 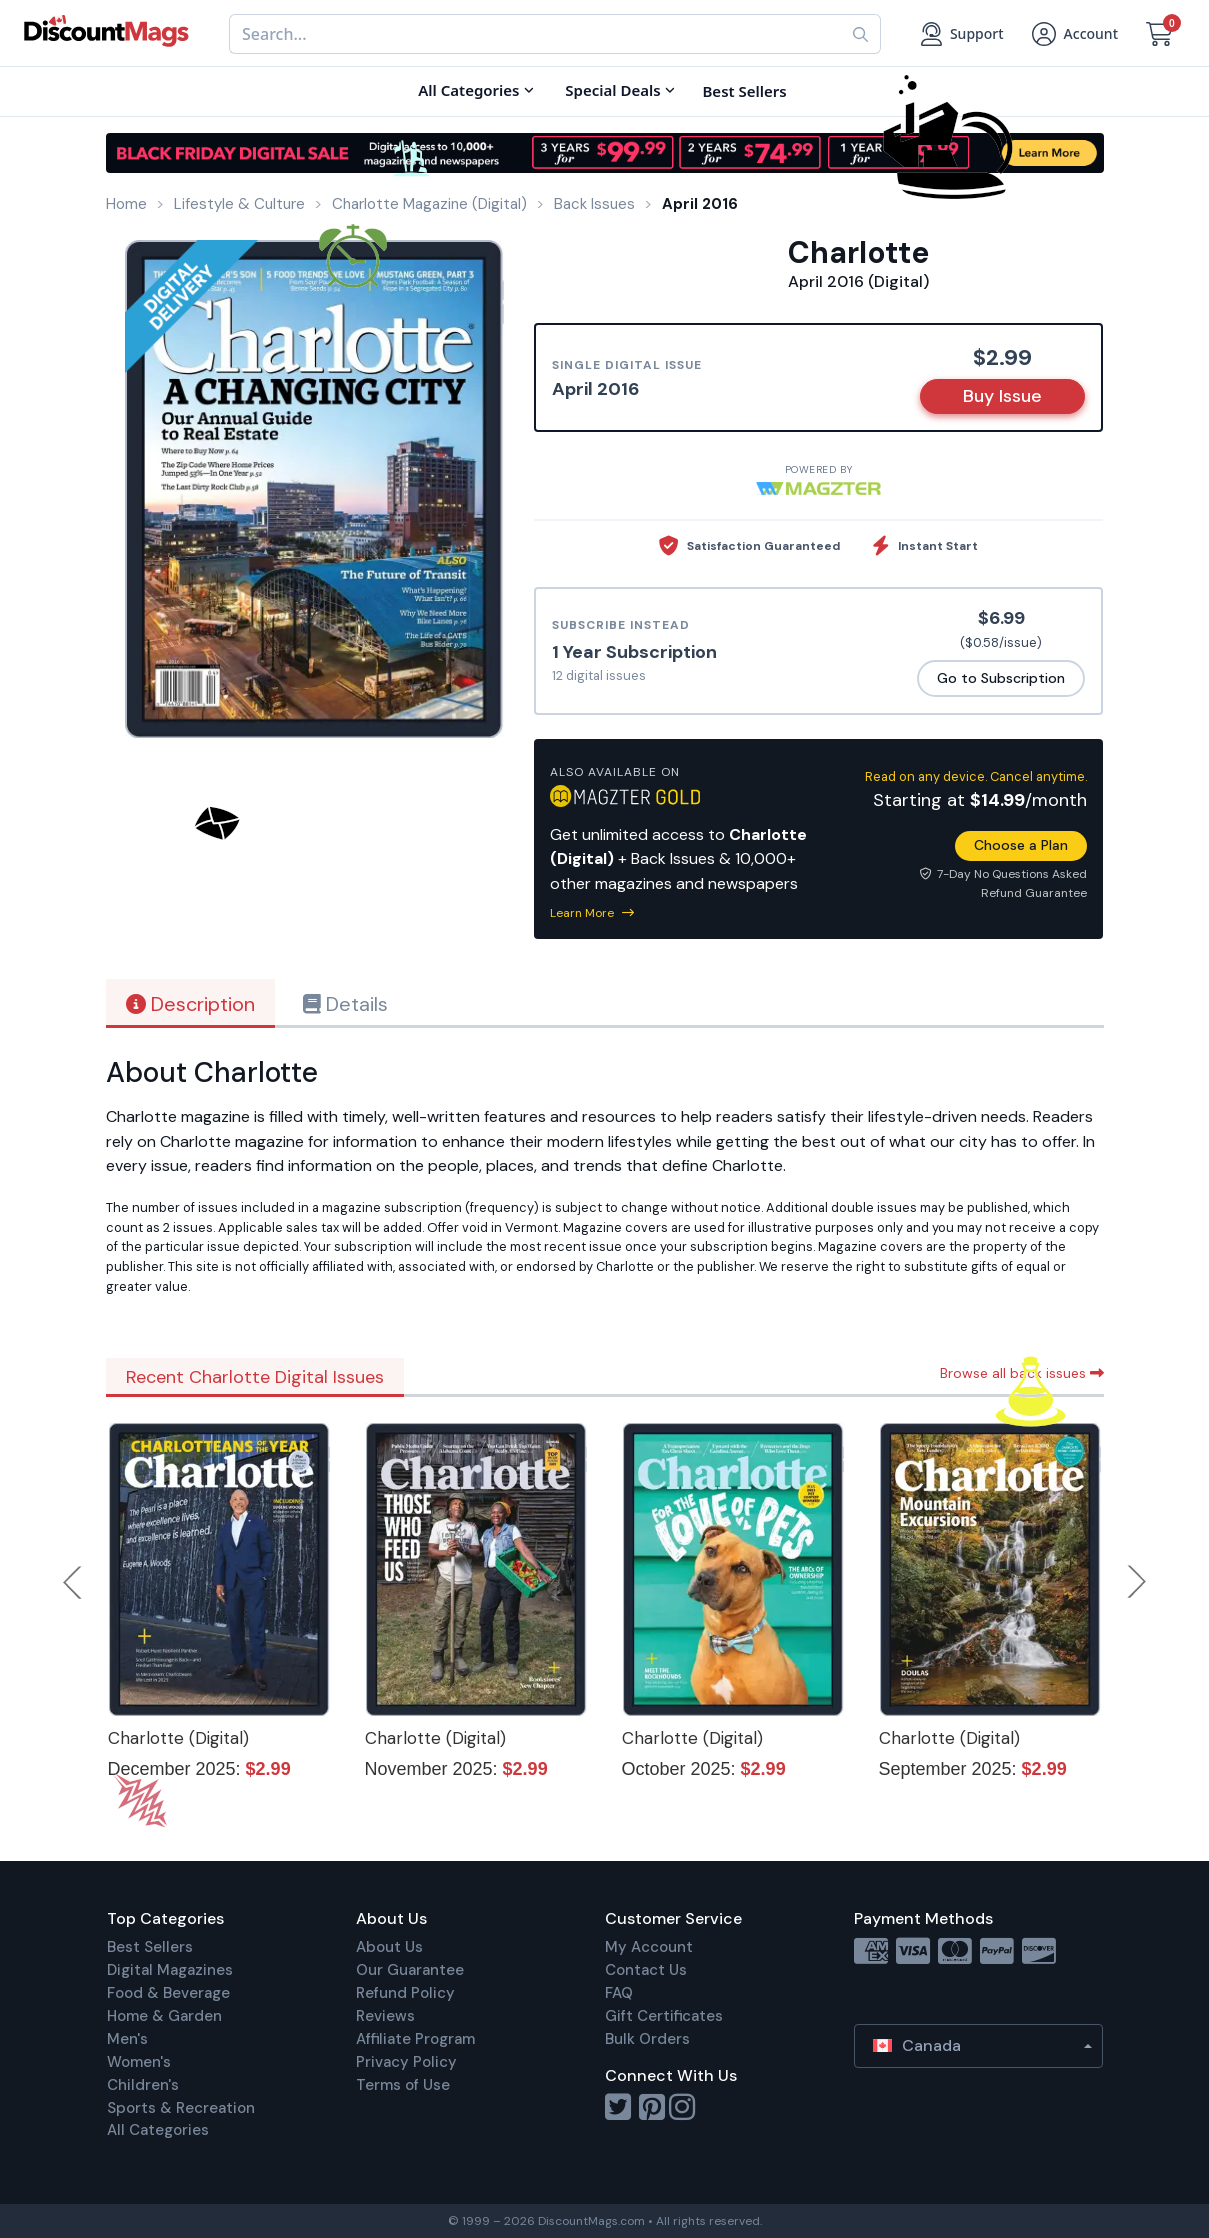 I want to click on open your inbox or messages, so click(x=217, y=824).